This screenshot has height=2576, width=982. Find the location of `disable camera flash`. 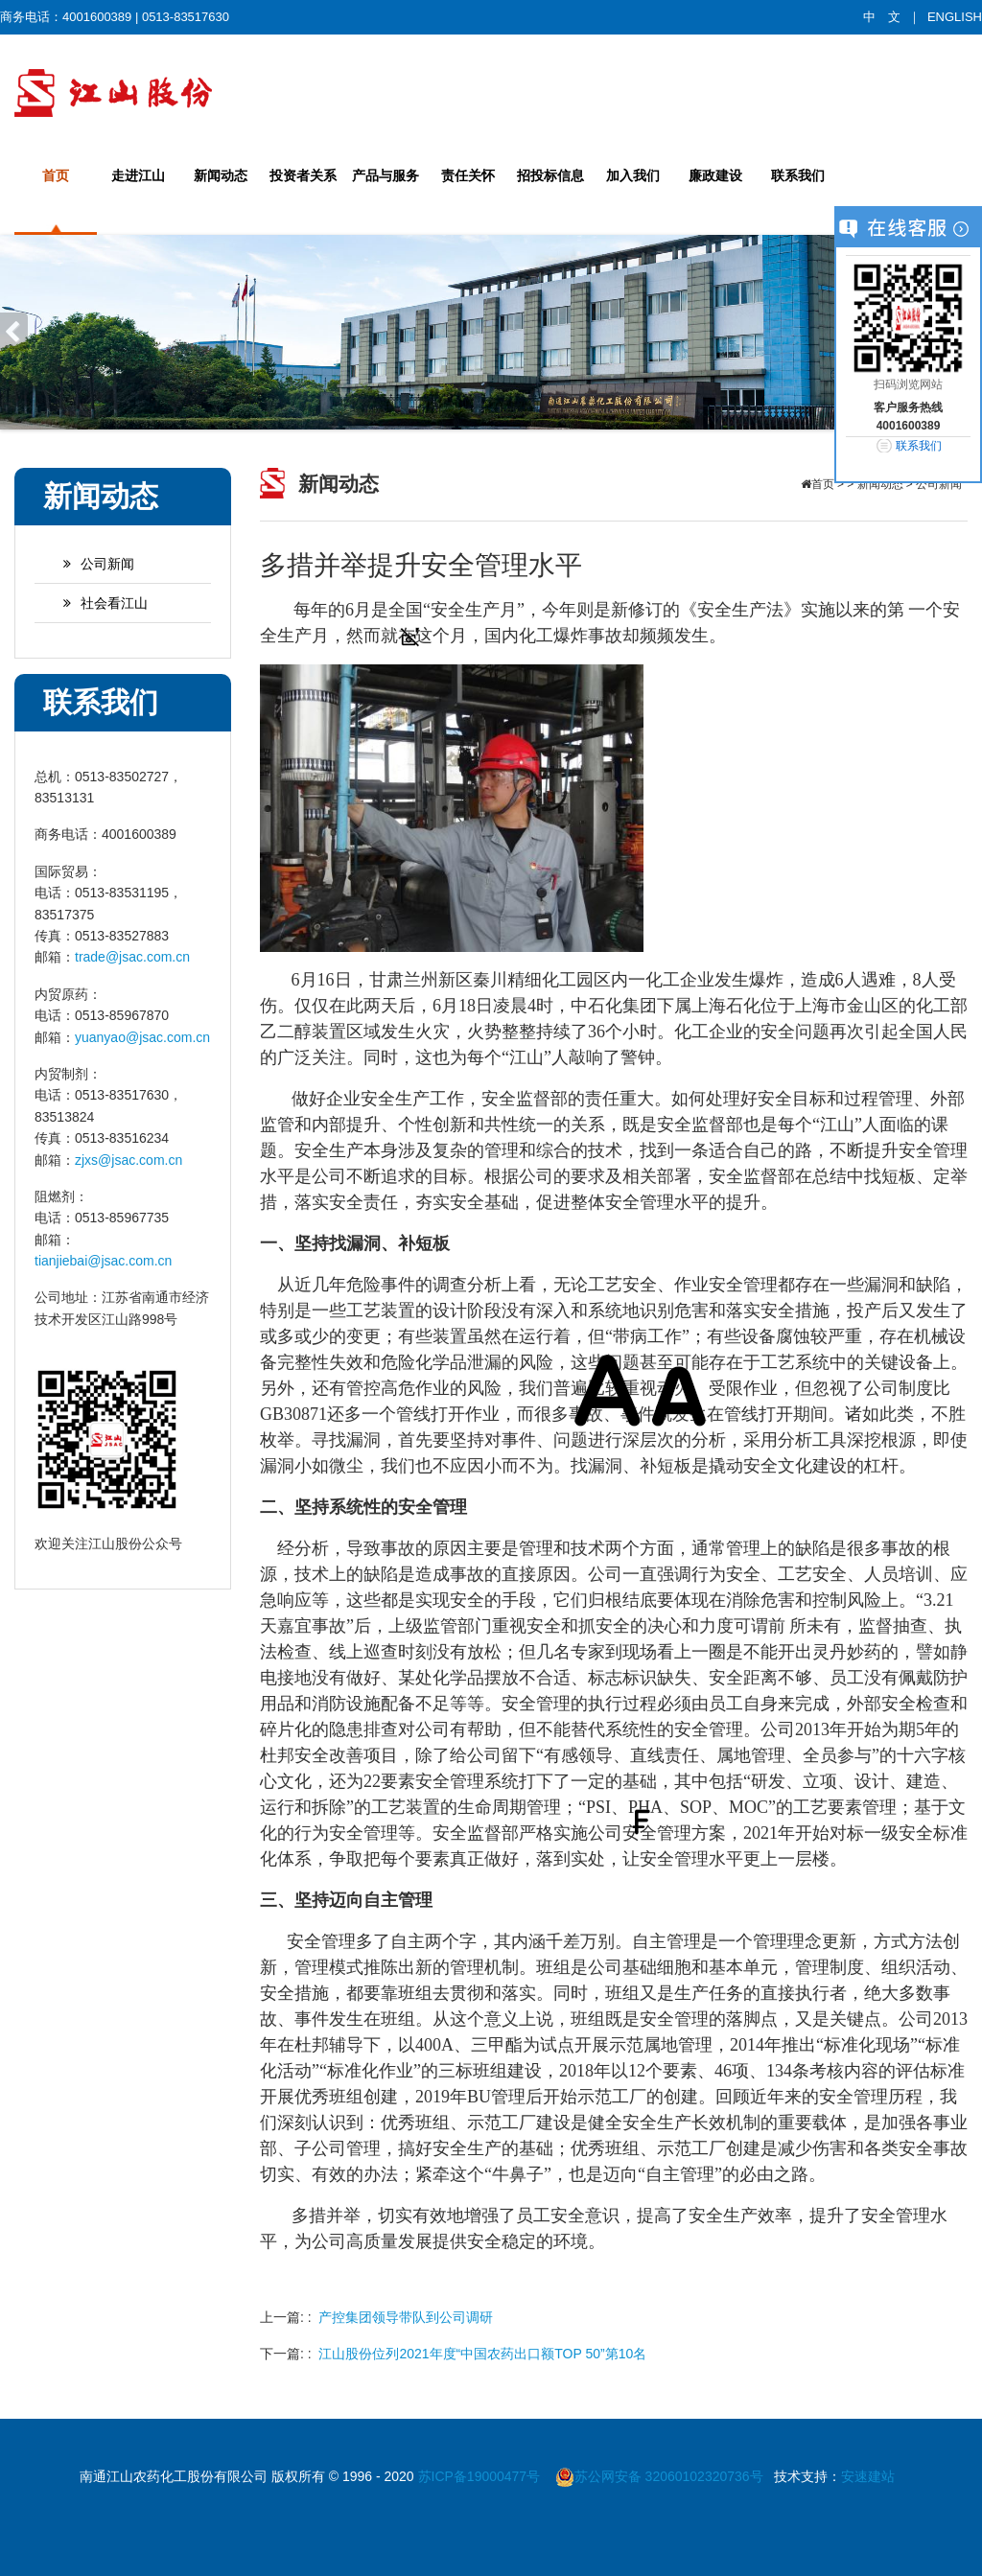

disable camera flash is located at coordinates (410, 637).